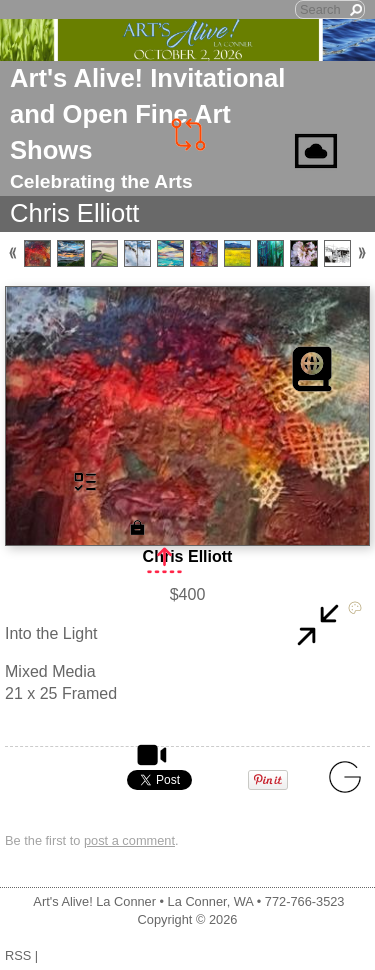 This screenshot has width=375, height=970. Describe the element at coordinates (137, 527) in the screenshot. I see `remove item from shopping bag` at that location.